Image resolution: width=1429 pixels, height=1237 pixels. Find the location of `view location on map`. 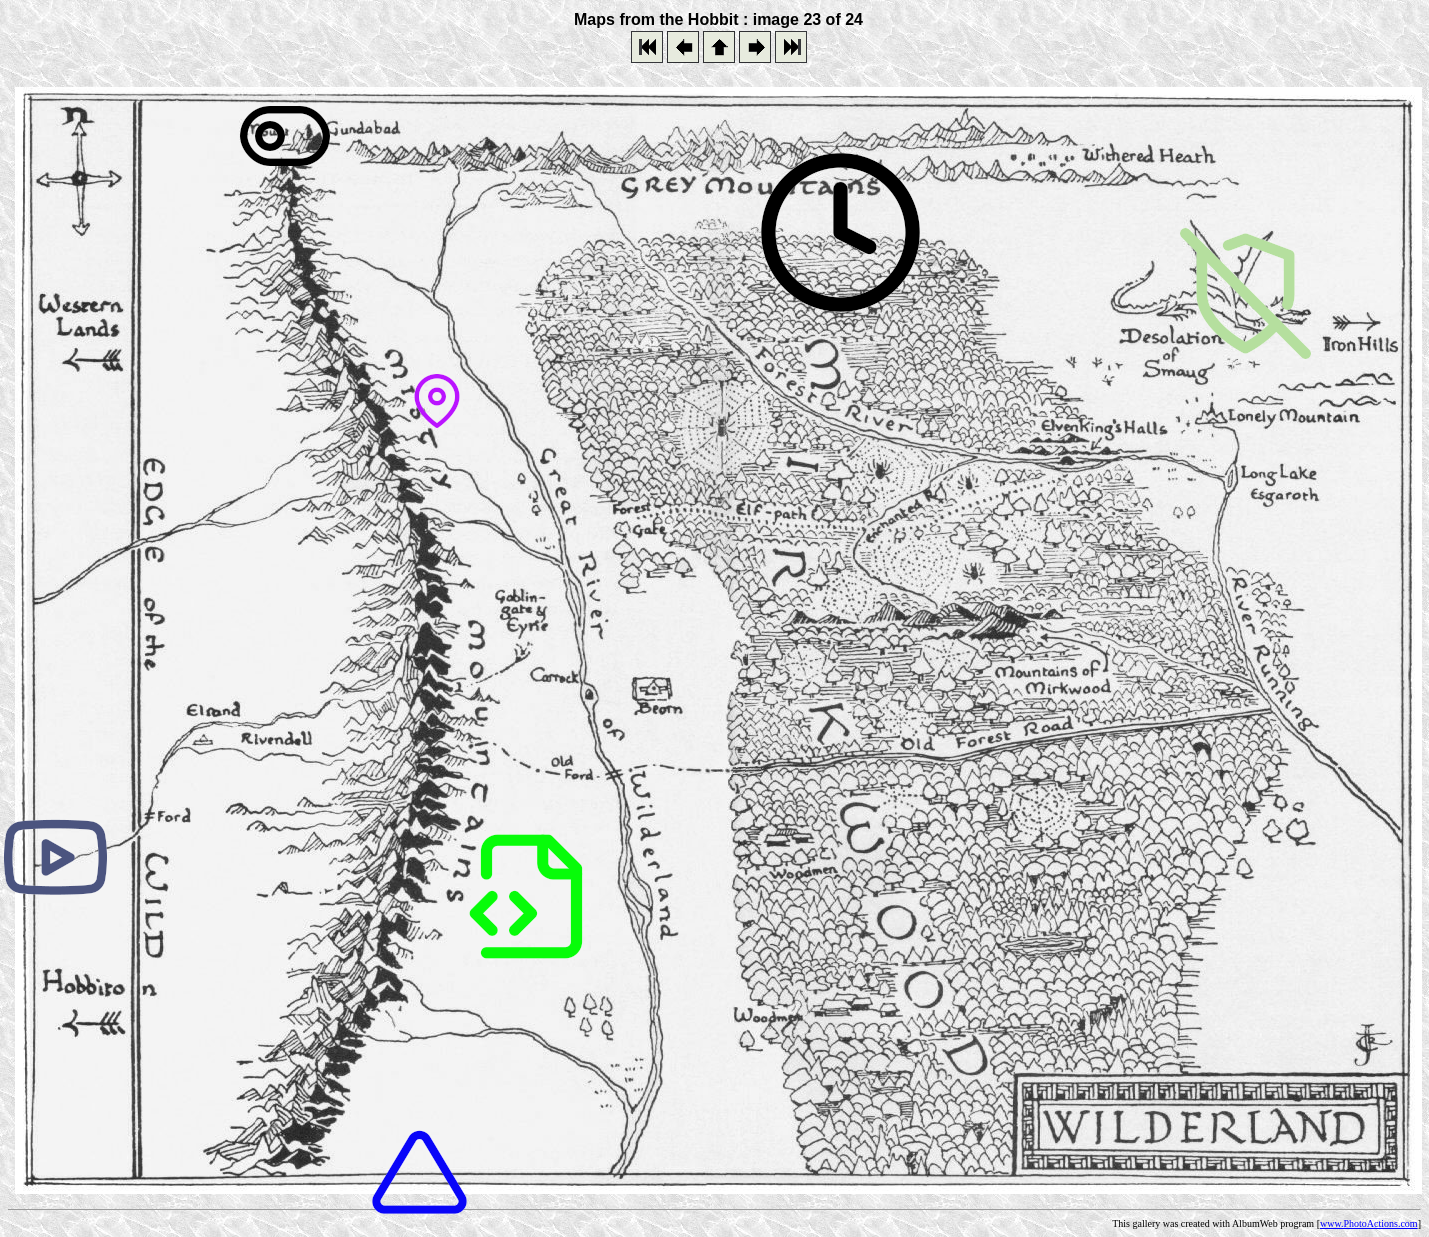

view location on map is located at coordinates (437, 401).